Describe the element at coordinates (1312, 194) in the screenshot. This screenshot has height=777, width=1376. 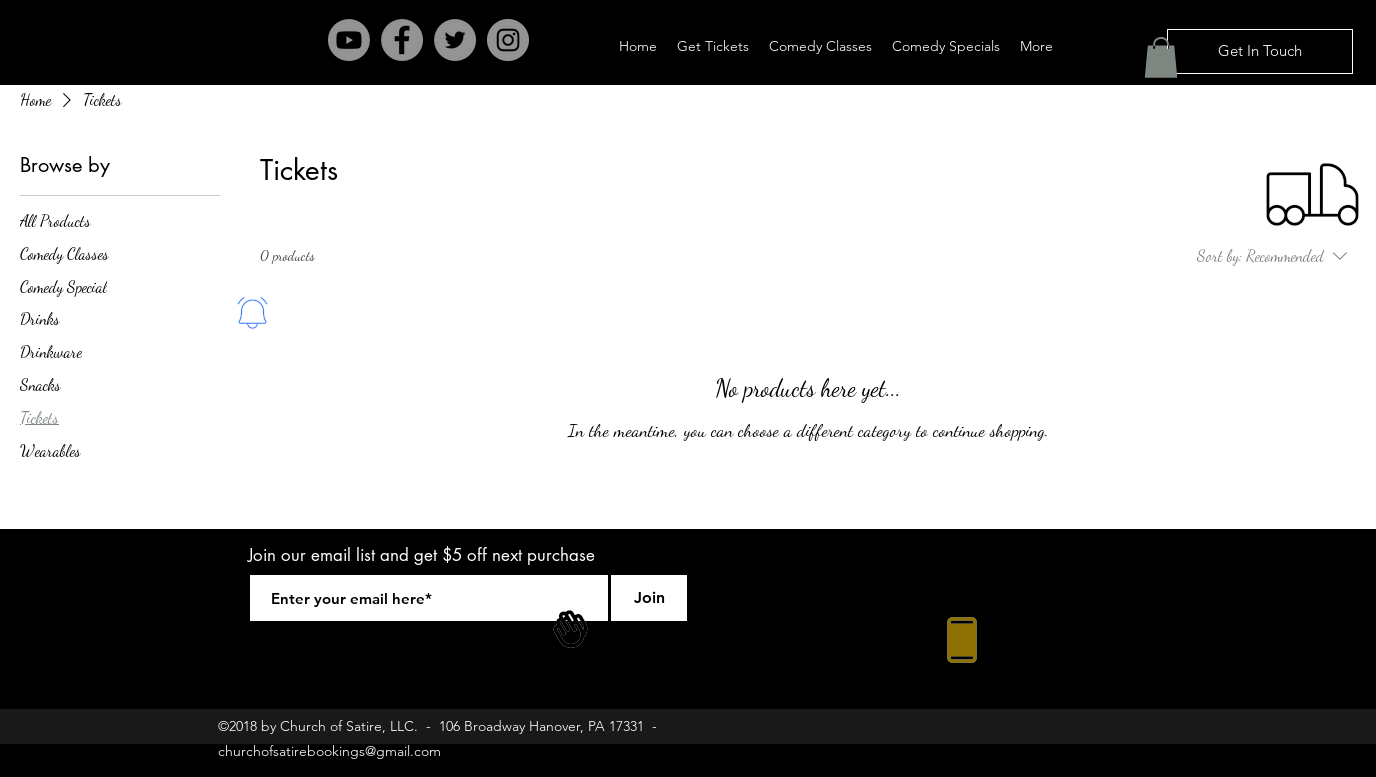
I see `view shipping or delivery status` at that location.